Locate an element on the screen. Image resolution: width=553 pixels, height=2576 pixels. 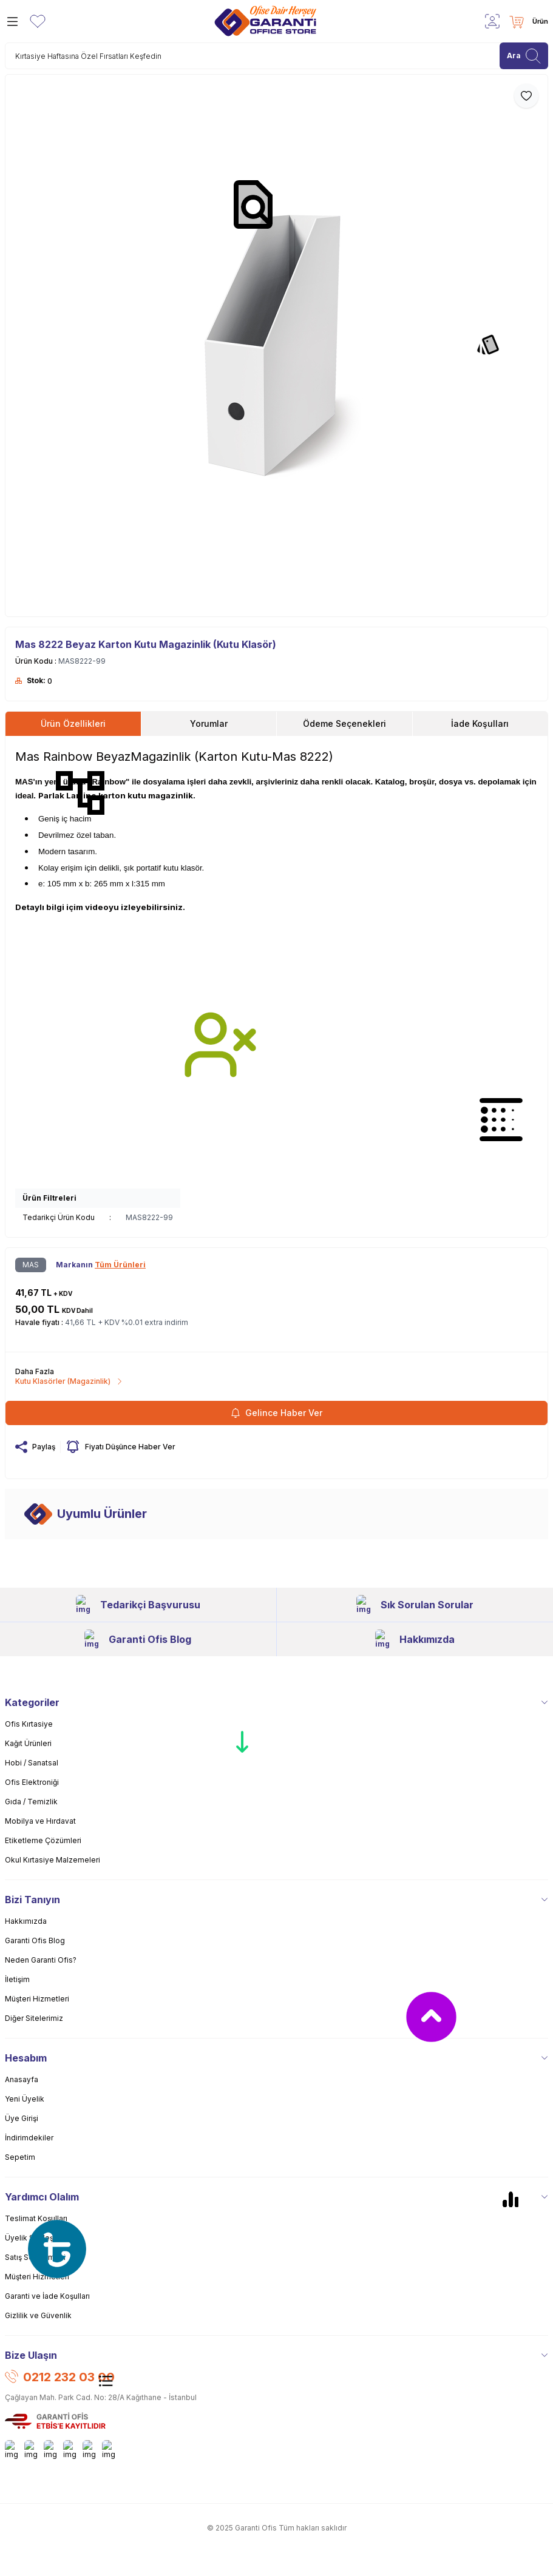
scroll to top of page is located at coordinates (431, 2017).